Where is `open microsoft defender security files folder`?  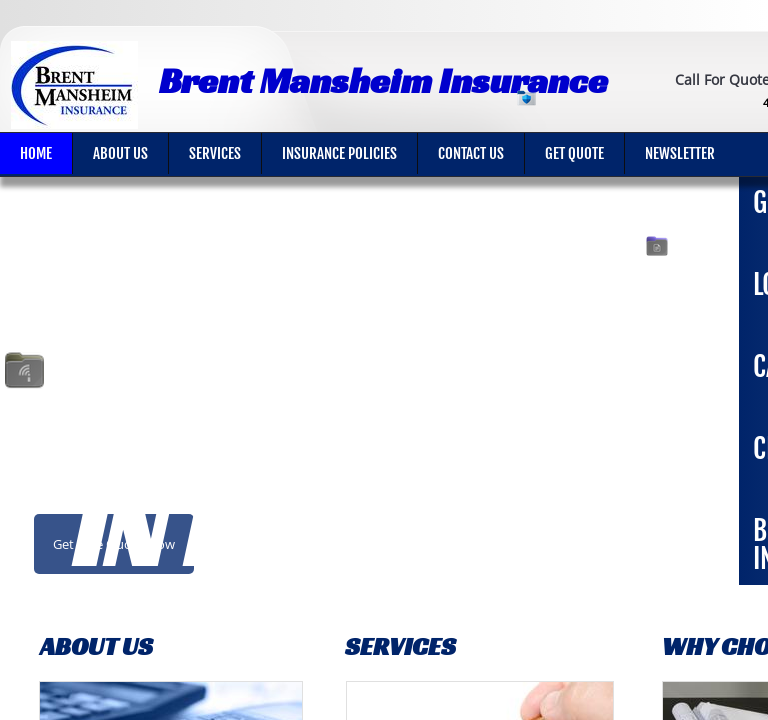
open microsoft defender security files folder is located at coordinates (526, 98).